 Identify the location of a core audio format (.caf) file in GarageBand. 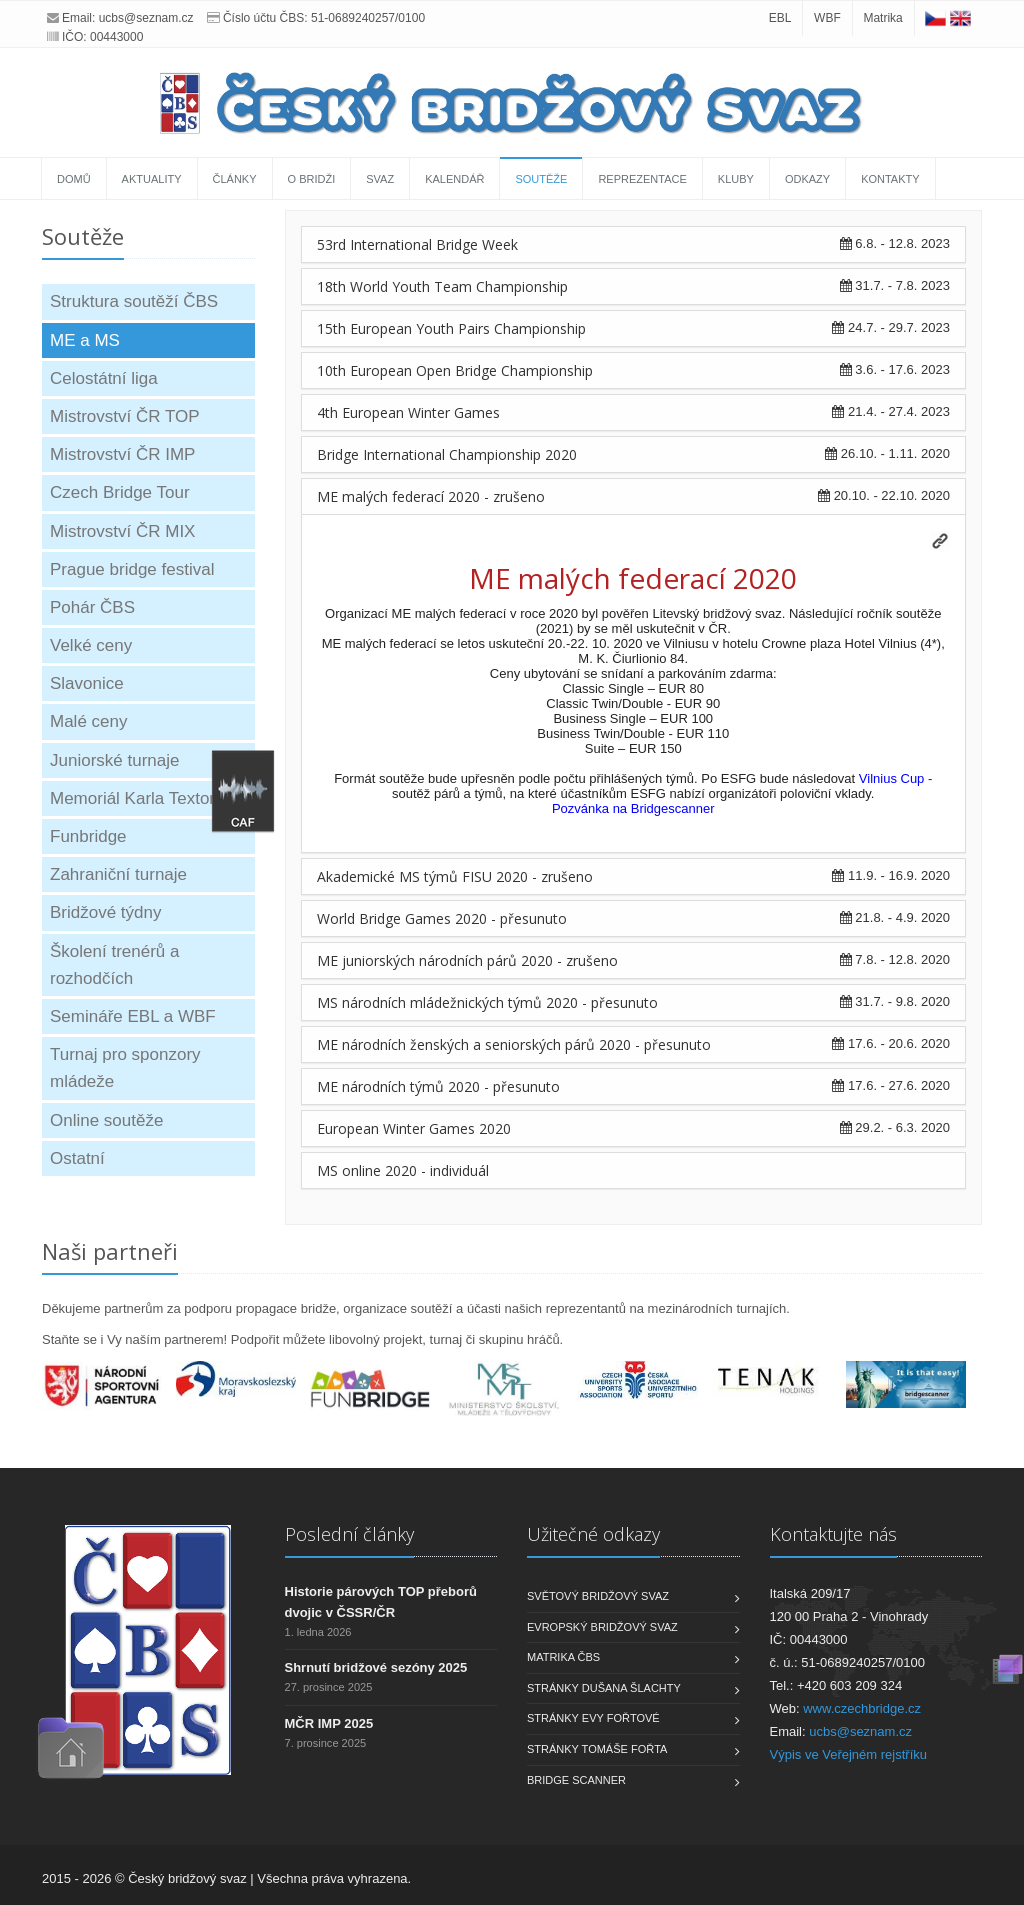
(243, 793).